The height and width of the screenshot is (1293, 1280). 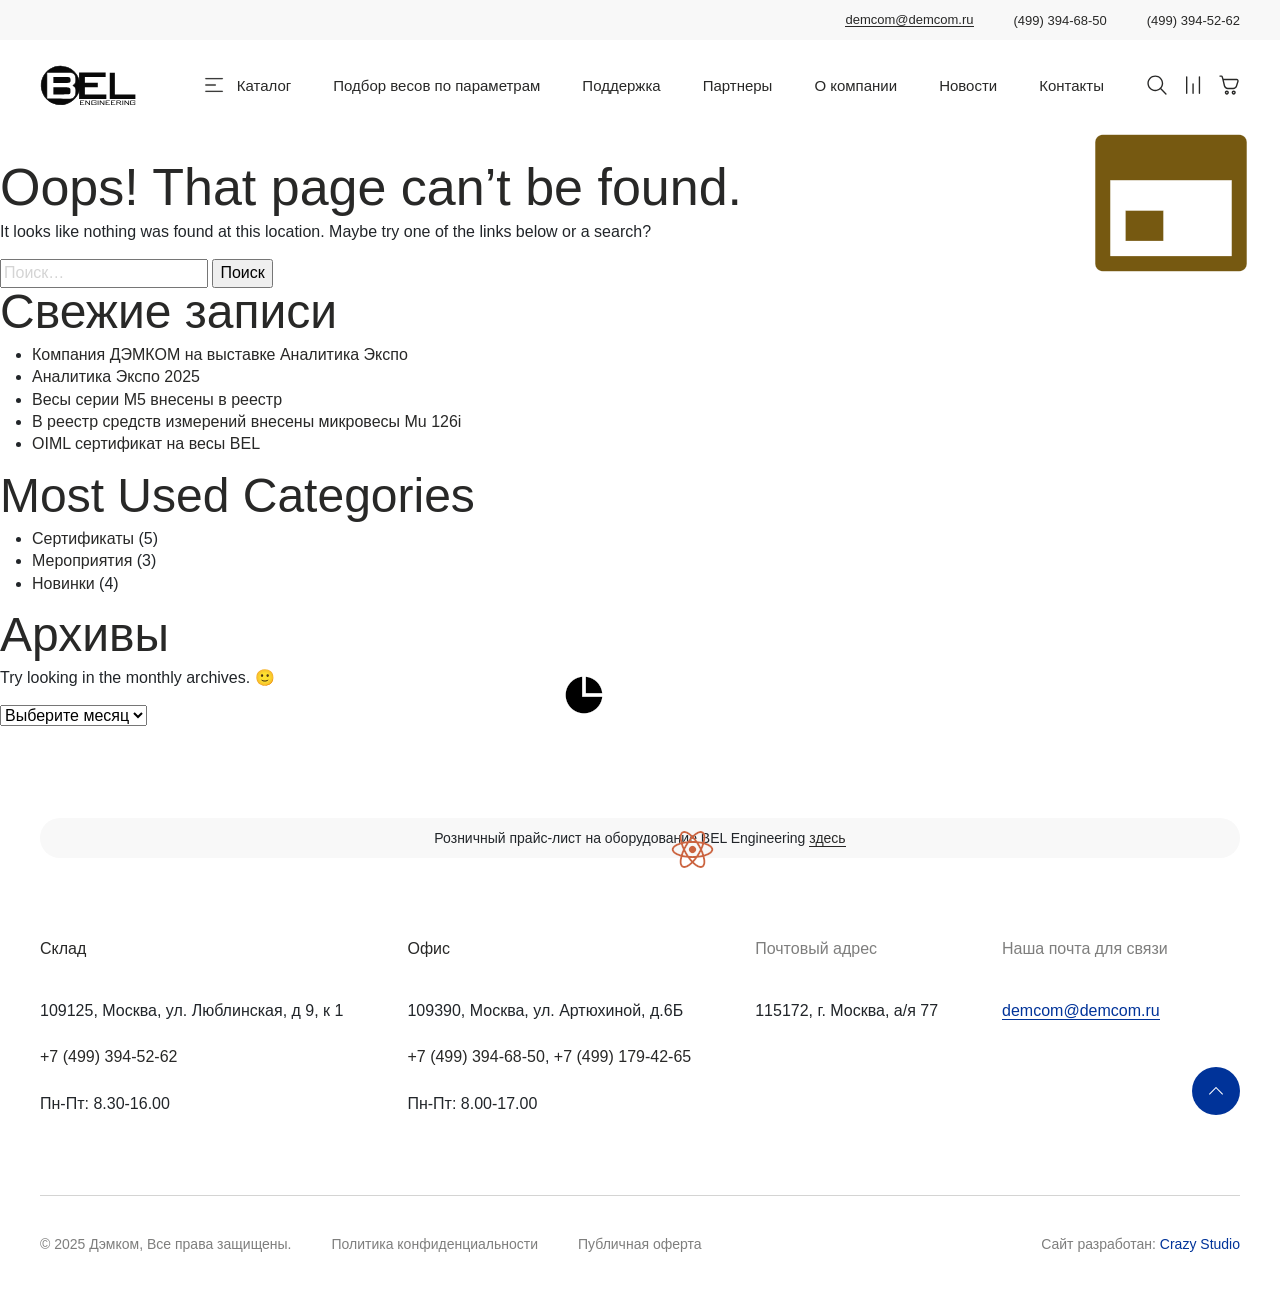 What do you see at coordinates (692, 849) in the screenshot?
I see `react.js framework logo` at bounding box center [692, 849].